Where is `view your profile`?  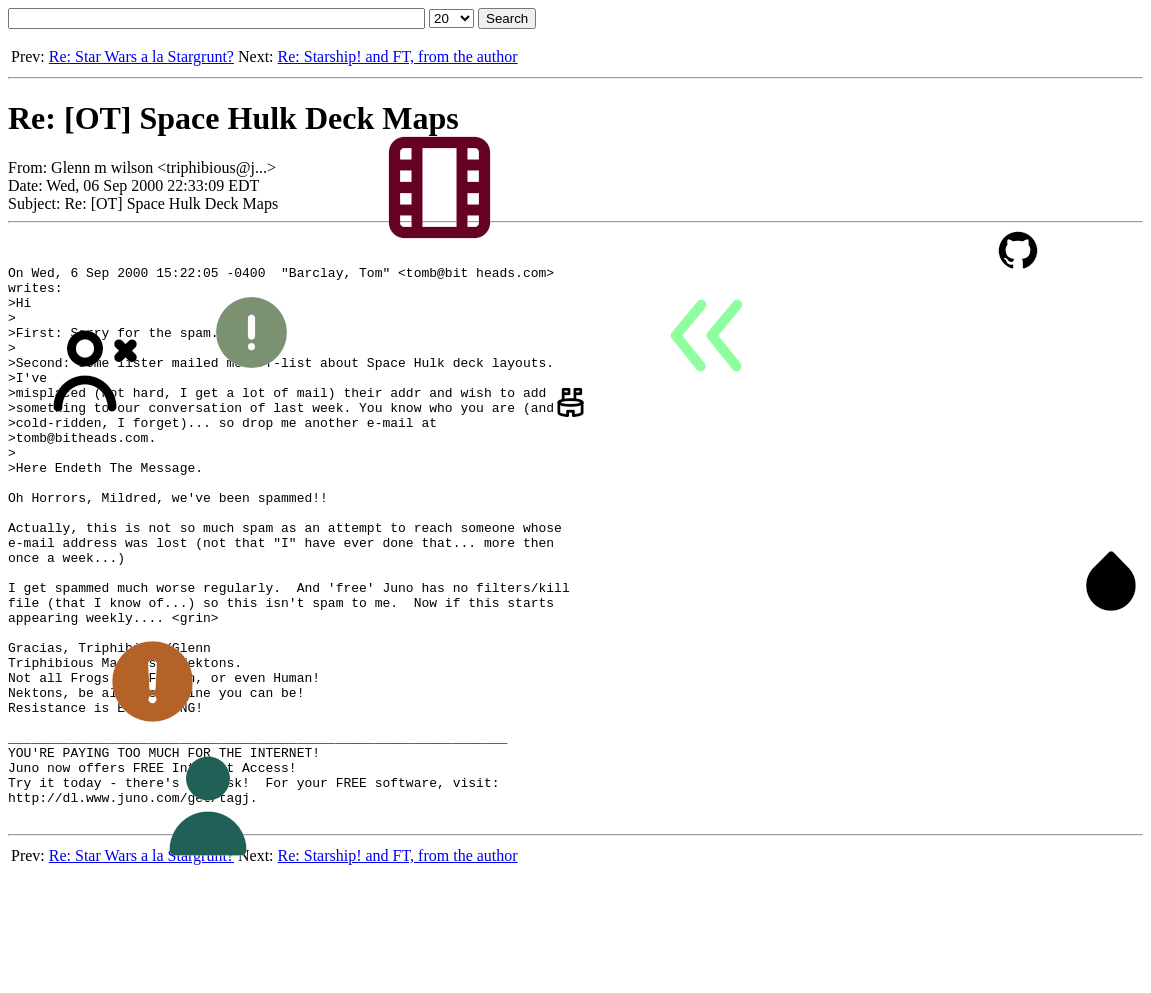
view your profile is located at coordinates (208, 806).